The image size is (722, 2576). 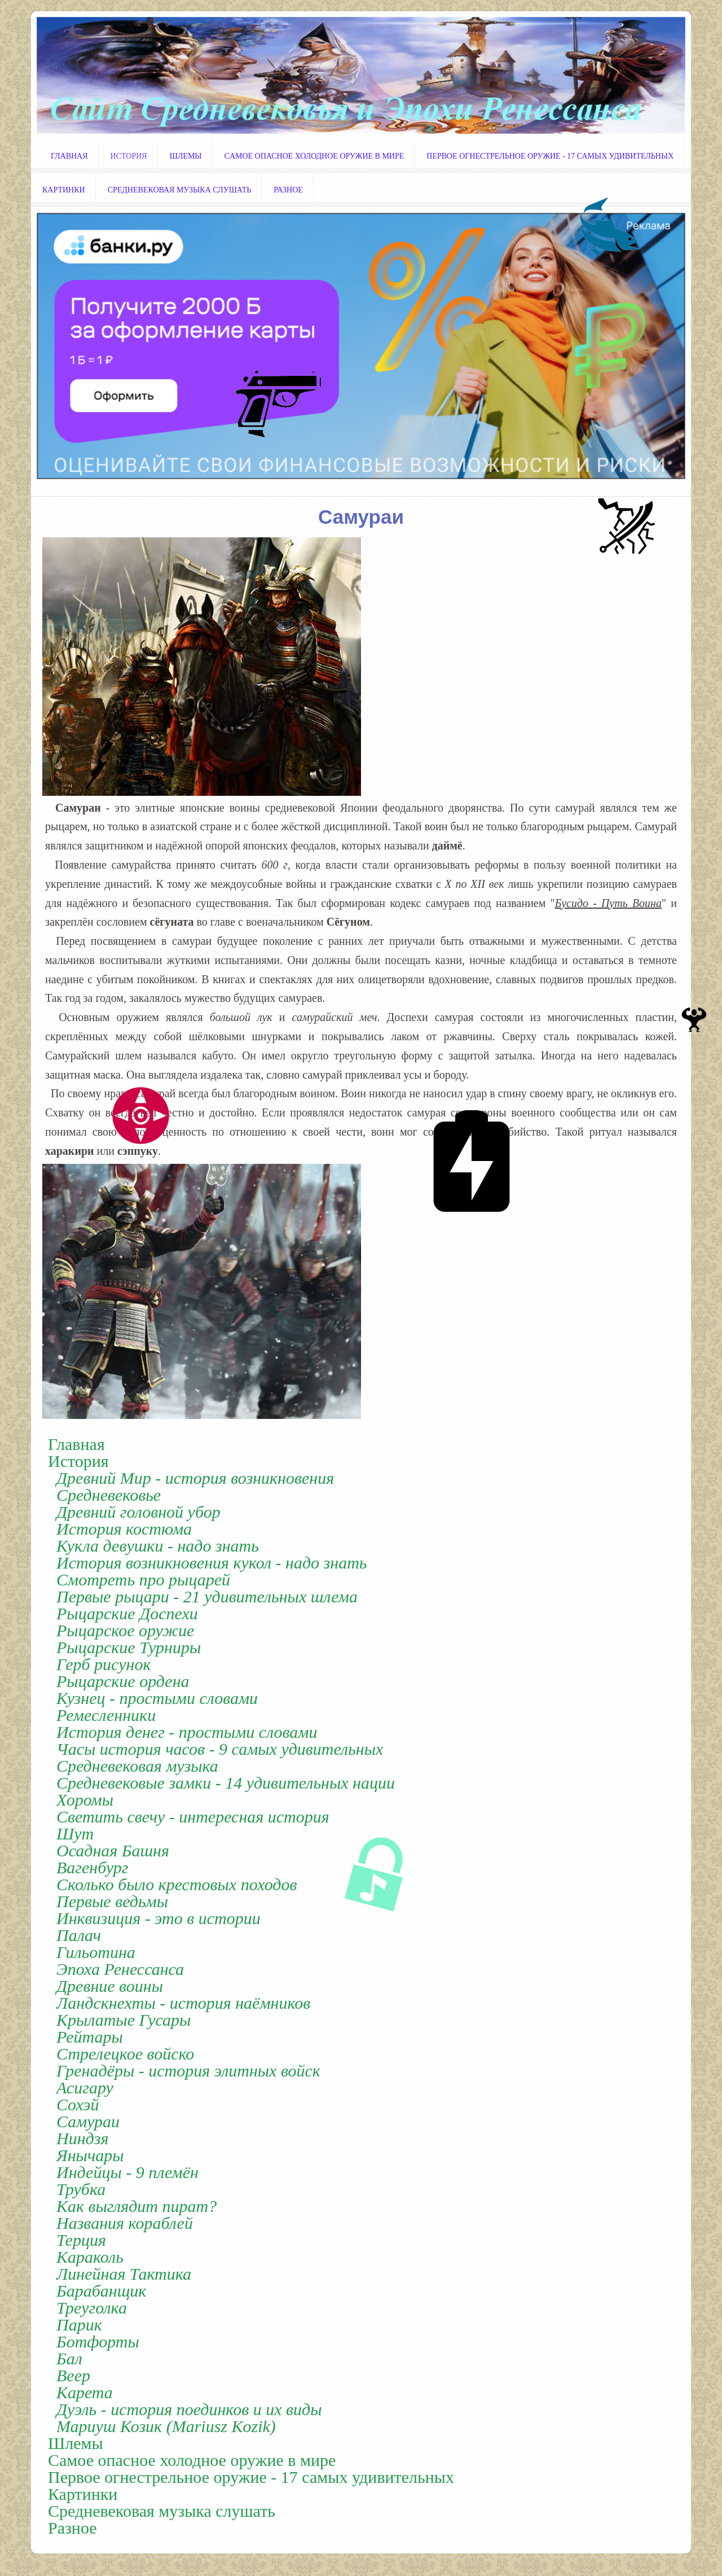 What do you see at coordinates (140, 1115) in the screenshot?
I see `navigate or pan in multiple directions` at bounding box center [140, 1115].